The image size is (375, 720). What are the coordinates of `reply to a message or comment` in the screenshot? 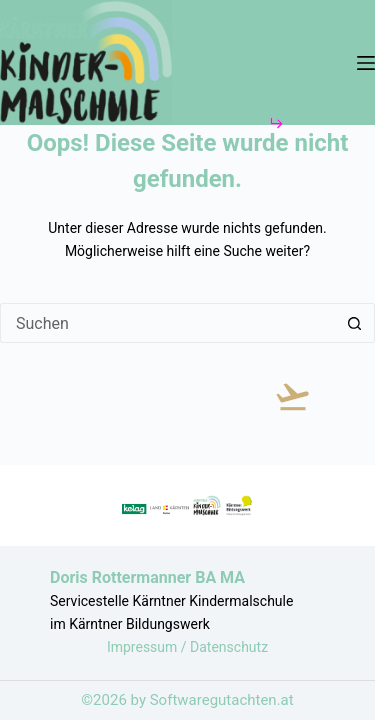 It's located at (276, 123).